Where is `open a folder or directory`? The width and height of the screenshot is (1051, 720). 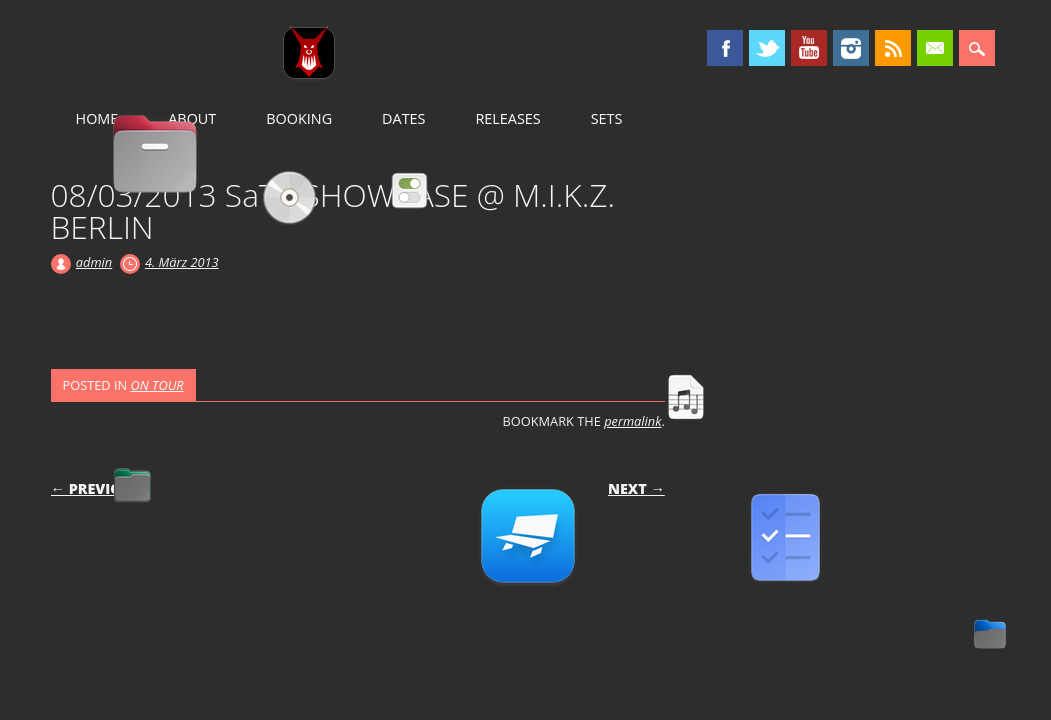 open a folder or directory is located at coordinates (132, 484).